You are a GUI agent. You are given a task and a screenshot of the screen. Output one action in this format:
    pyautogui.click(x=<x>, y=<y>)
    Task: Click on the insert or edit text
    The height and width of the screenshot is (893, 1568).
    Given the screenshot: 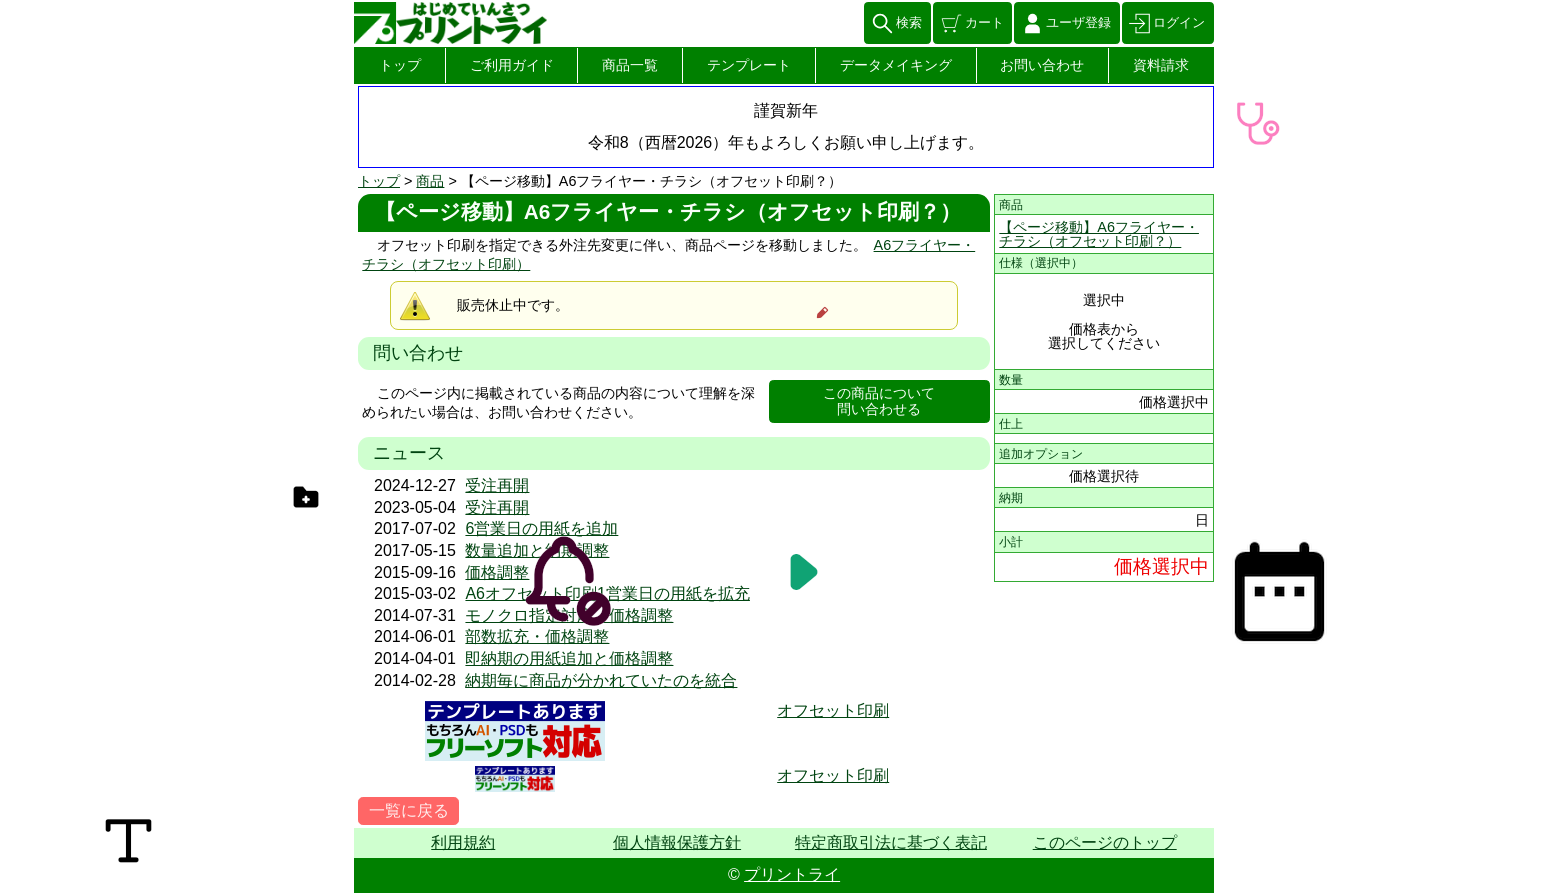 What is the action you would take?
    pyautogui.click(x=128, y=839)
    